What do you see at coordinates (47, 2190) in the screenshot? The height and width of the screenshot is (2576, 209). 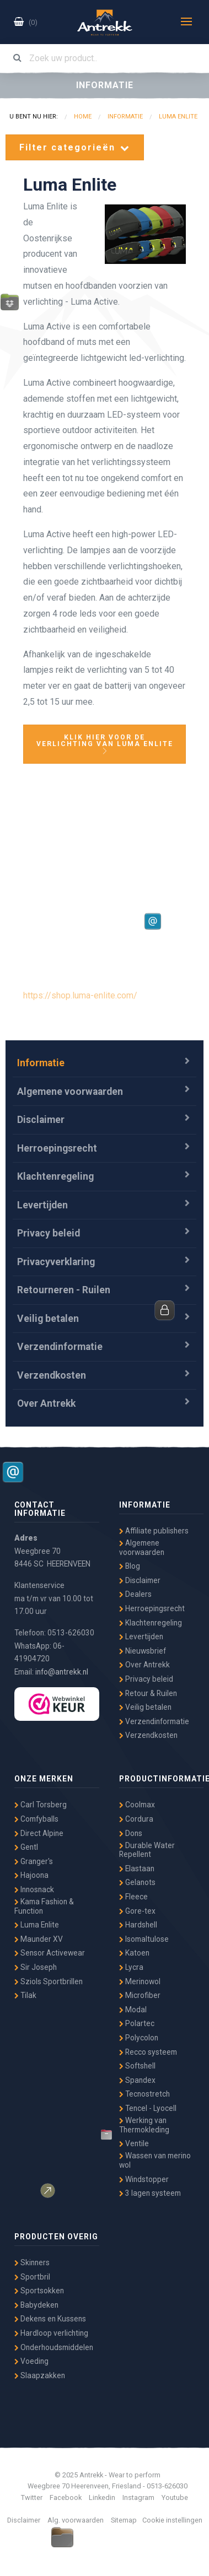 I see `indicates a symbolic link or shortcut to another file` at bounding box center [47, 2190].